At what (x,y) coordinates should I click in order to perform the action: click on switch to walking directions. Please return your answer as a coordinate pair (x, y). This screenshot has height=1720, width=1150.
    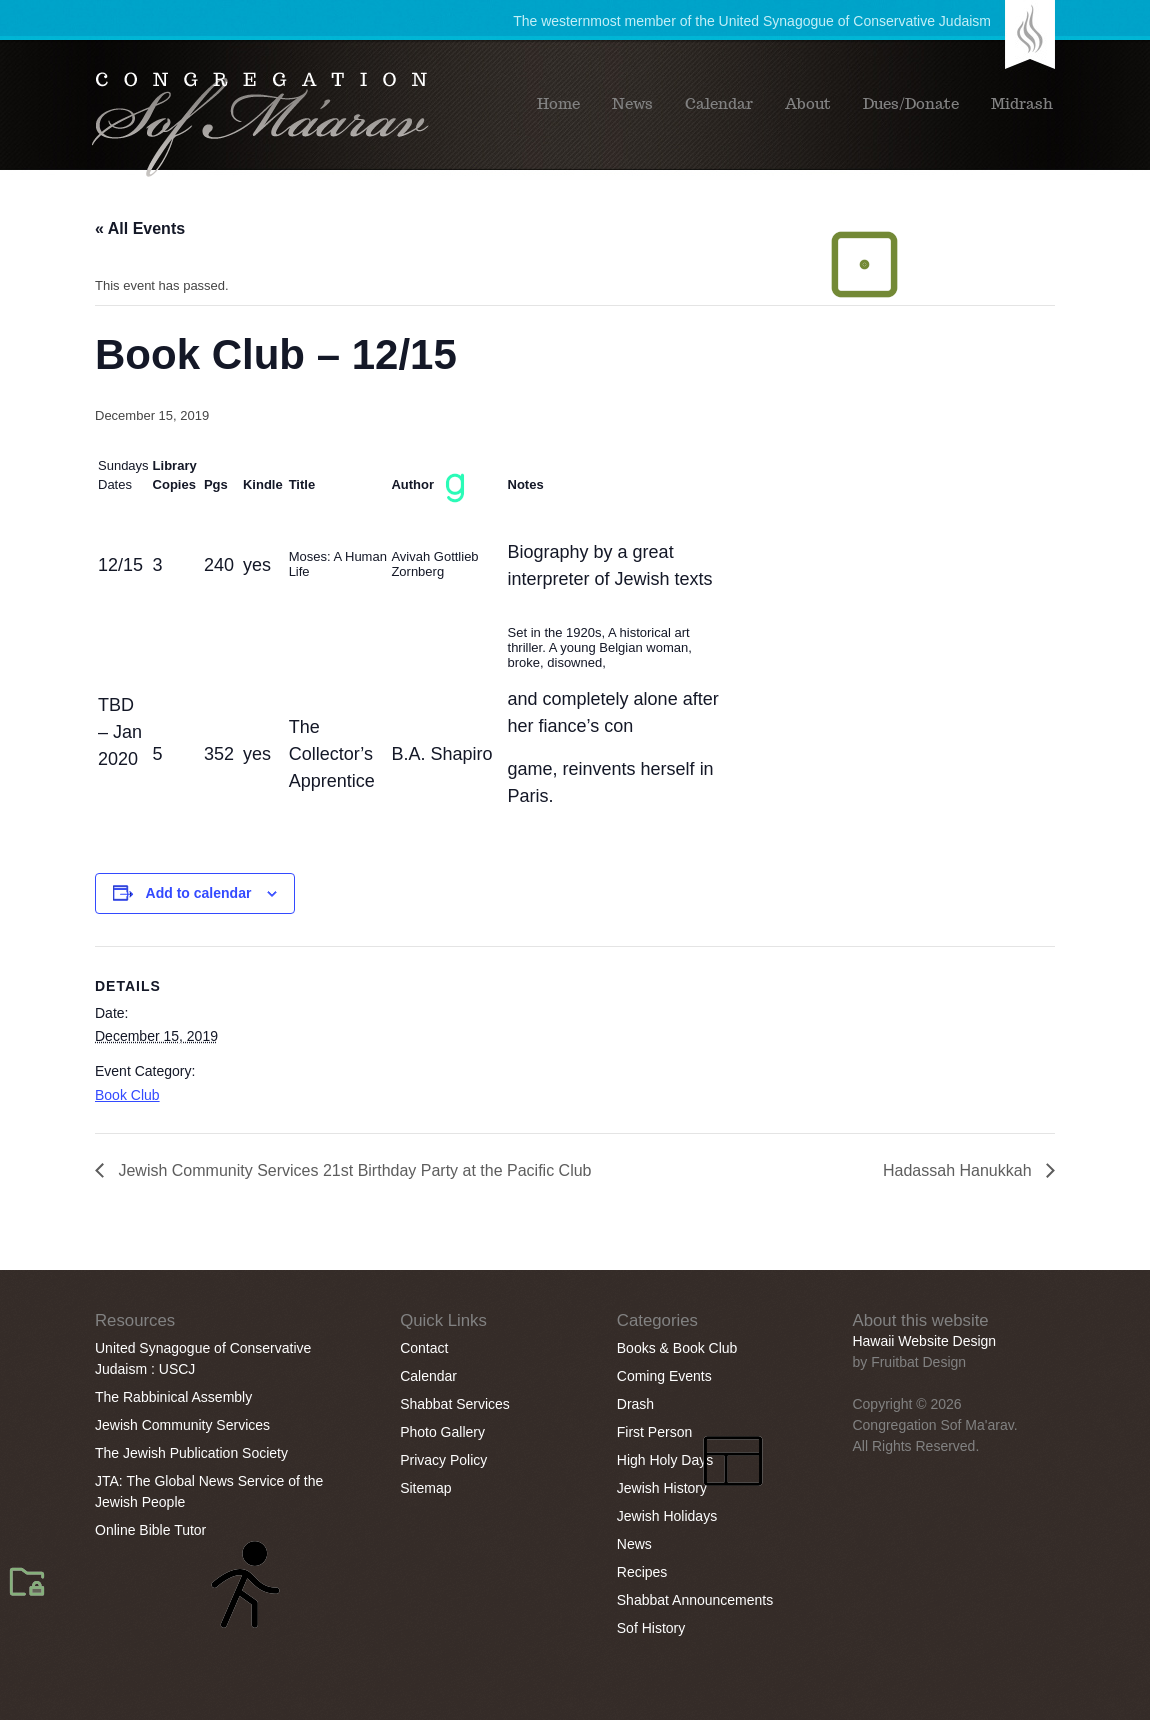
    Looking at the image, I should click on (245, 1584).